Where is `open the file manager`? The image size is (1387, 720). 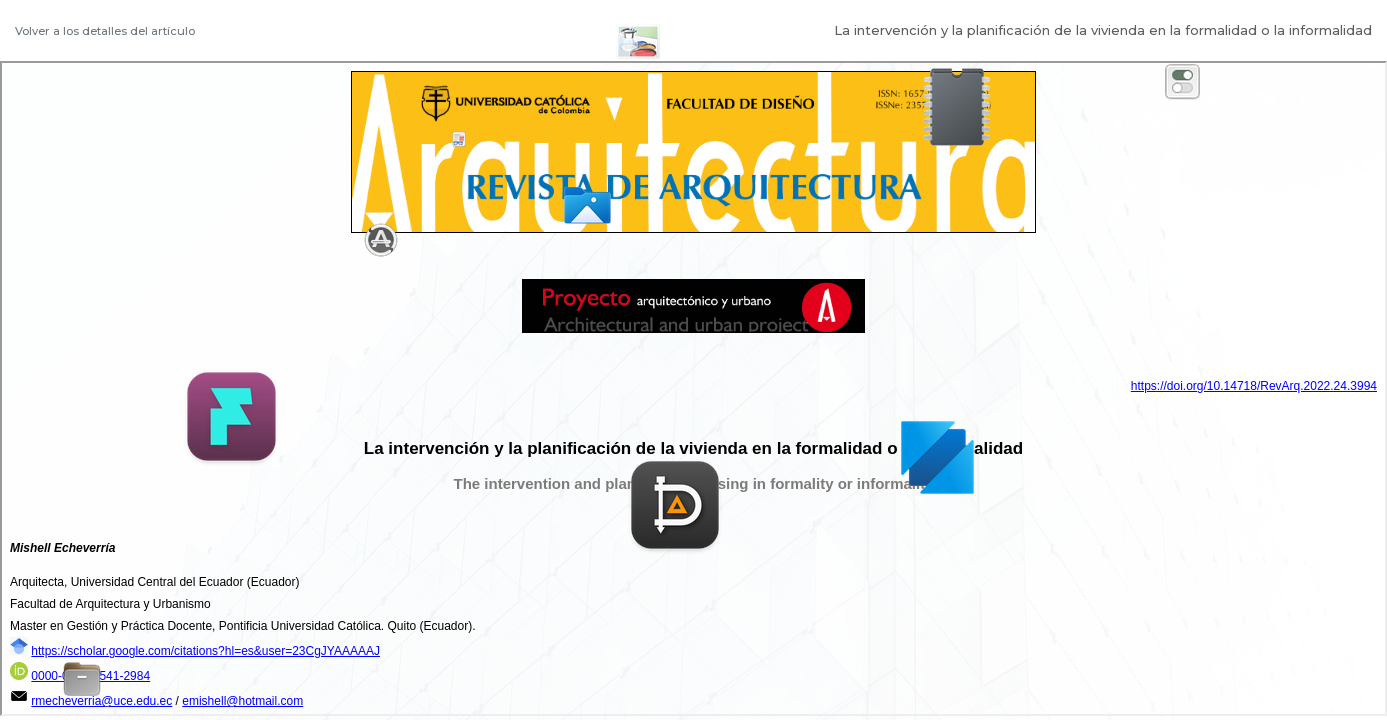 open the file manager is located at coordinates (82, 679).